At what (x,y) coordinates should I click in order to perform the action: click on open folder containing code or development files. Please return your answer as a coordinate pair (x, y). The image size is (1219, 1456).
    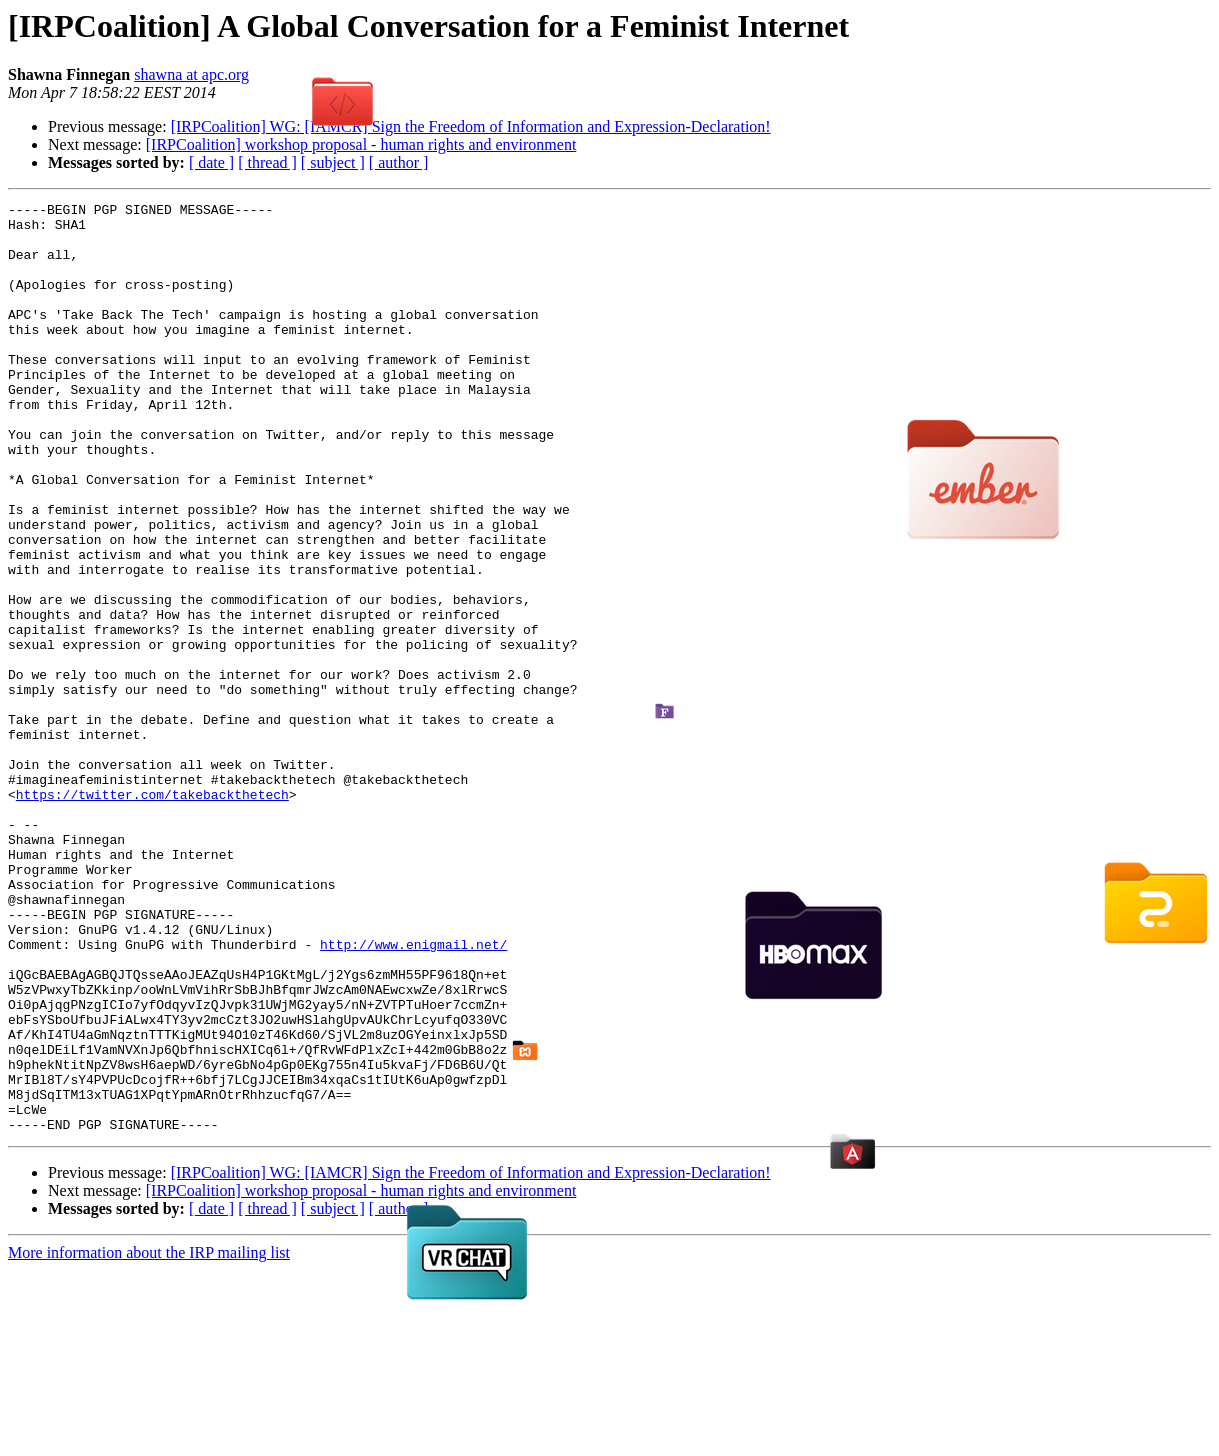
    Looking at the image, I should click on (342, 101).